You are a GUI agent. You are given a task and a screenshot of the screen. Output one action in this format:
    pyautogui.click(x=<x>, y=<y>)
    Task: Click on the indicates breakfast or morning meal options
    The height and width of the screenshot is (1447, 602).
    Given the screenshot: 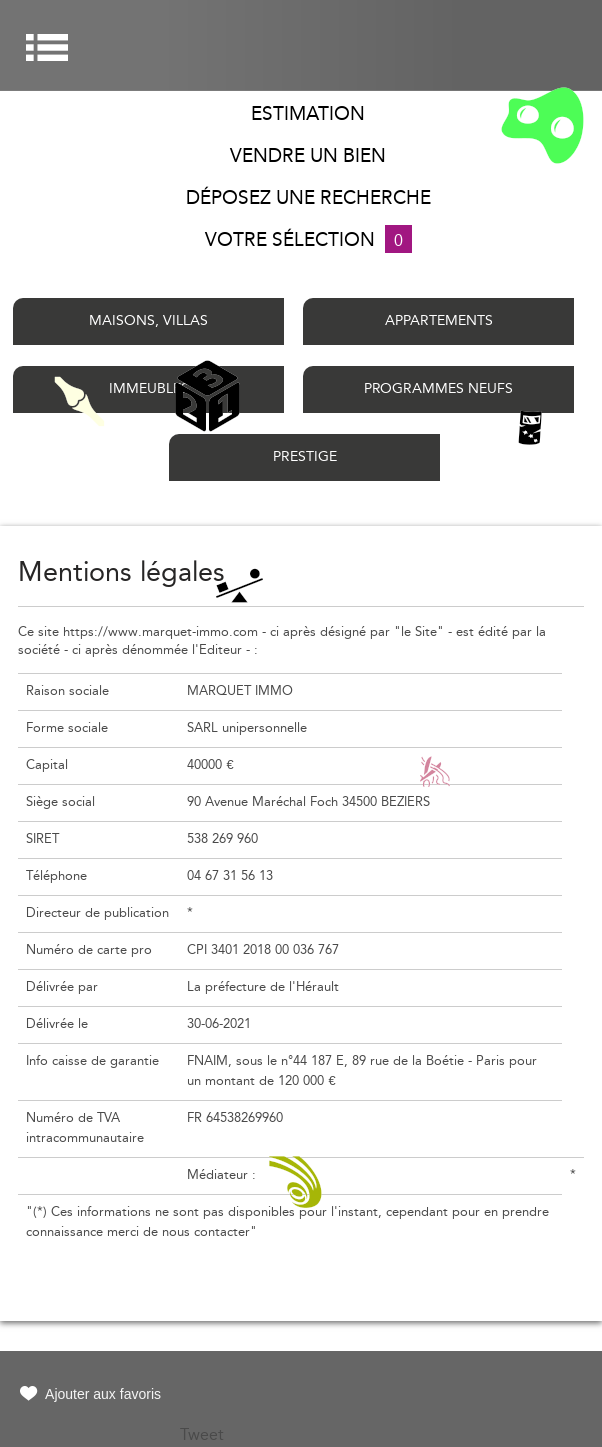 What is the action you would take?
    pyautogui.click(x=542, y=125)
    